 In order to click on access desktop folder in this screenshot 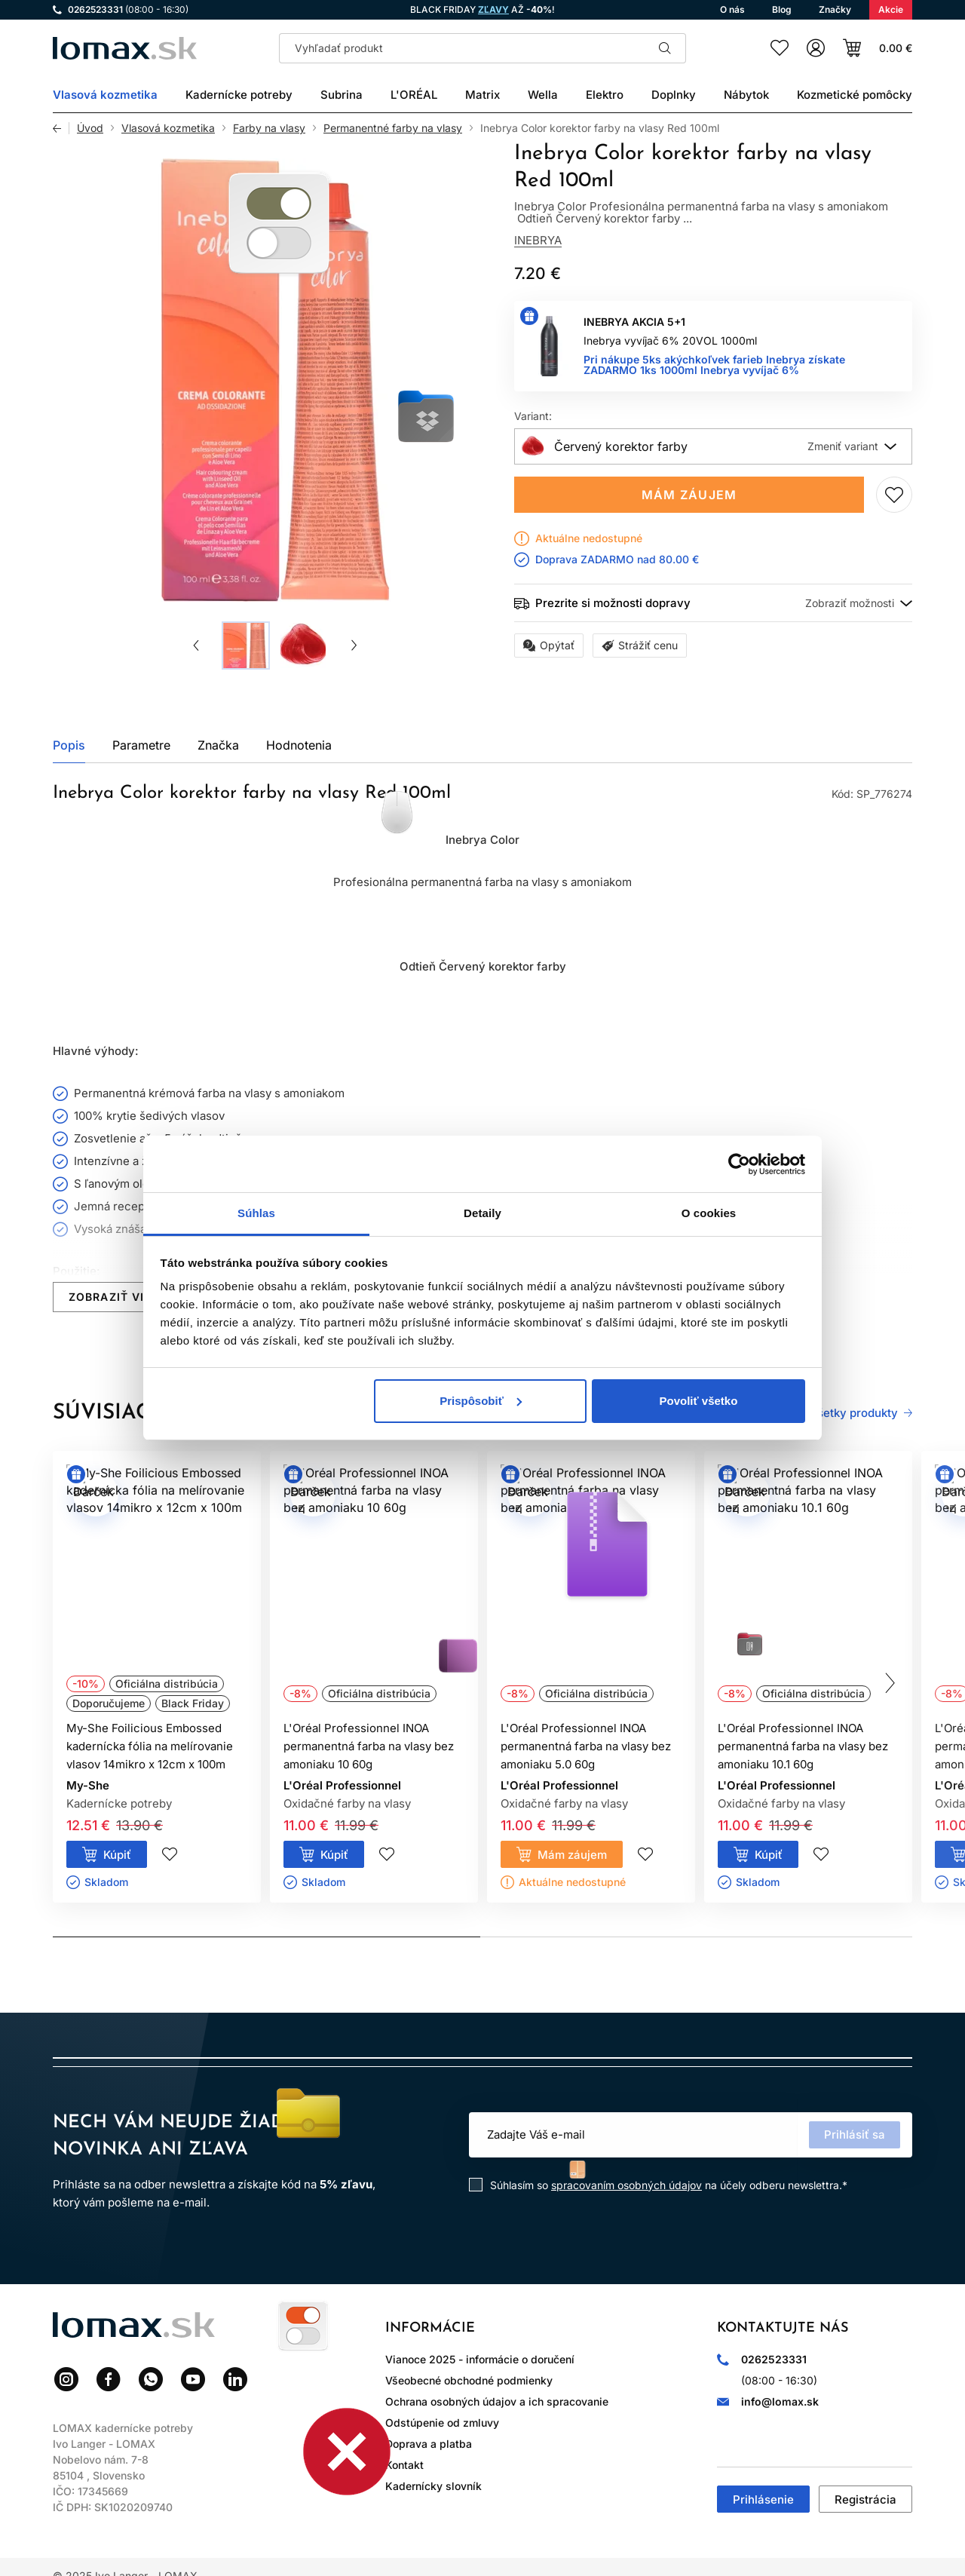, I will do `click(458, 1654)`.